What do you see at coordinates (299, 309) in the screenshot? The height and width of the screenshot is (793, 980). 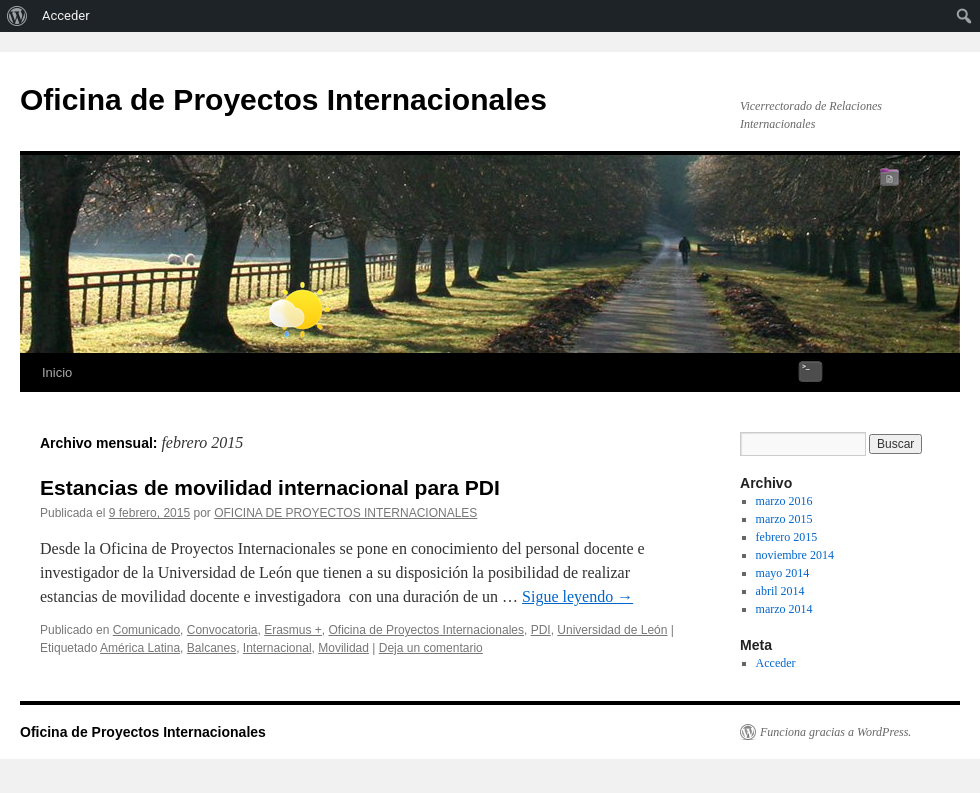 I see `indicates scattered showers with partial sun` at bounding box center [299, 309].